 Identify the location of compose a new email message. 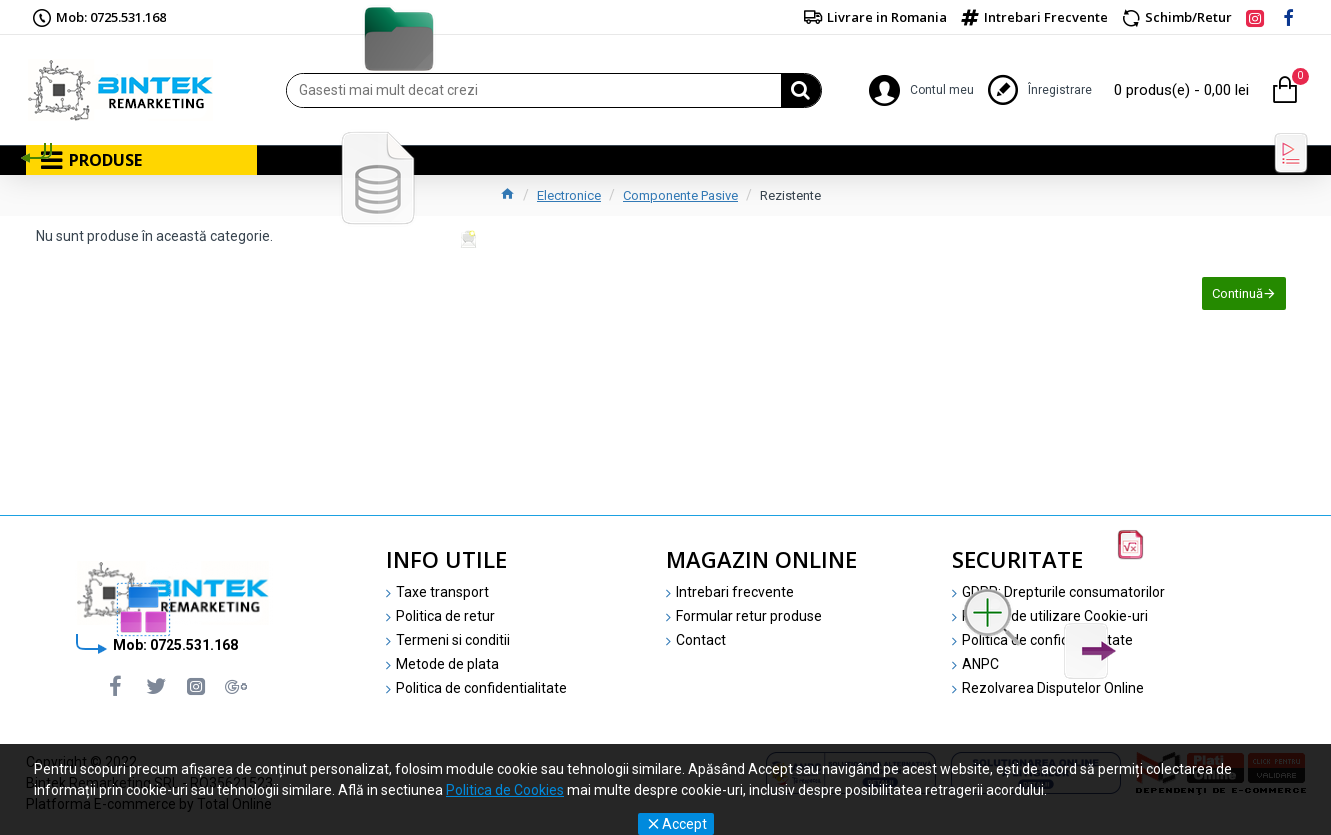
(468, 239).